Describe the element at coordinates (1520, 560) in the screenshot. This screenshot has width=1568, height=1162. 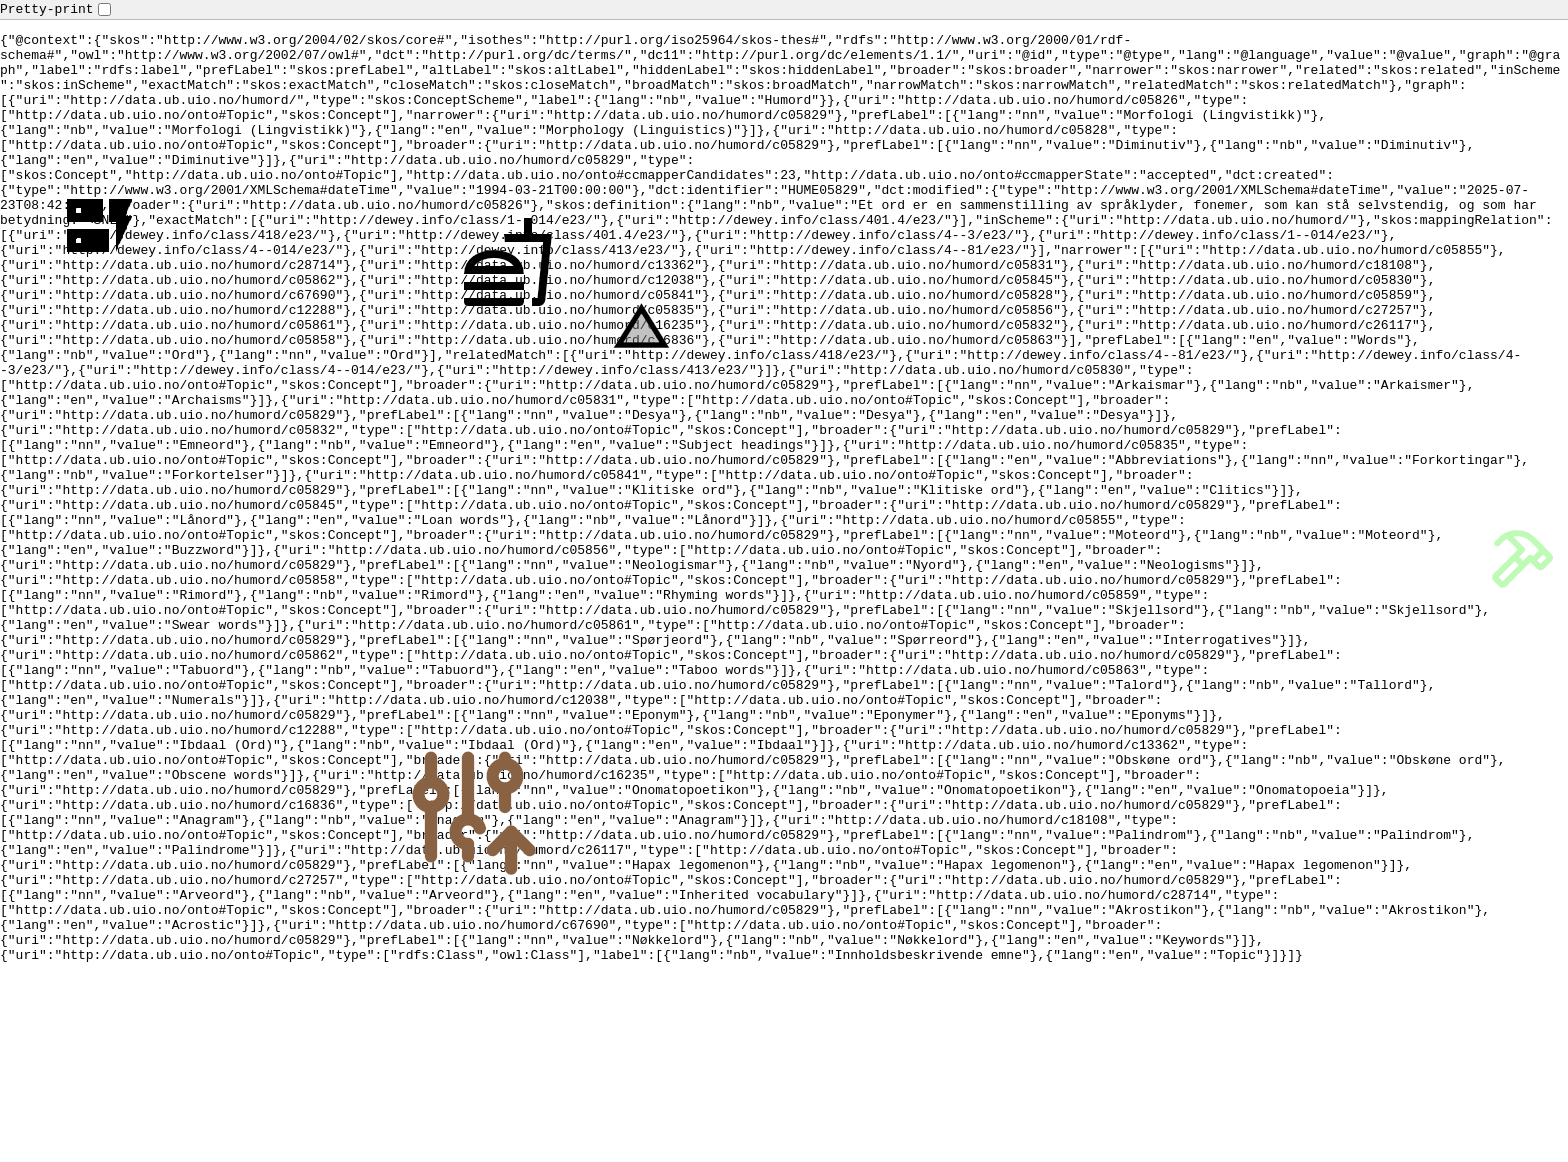
I see `access tools or settings` at that location.